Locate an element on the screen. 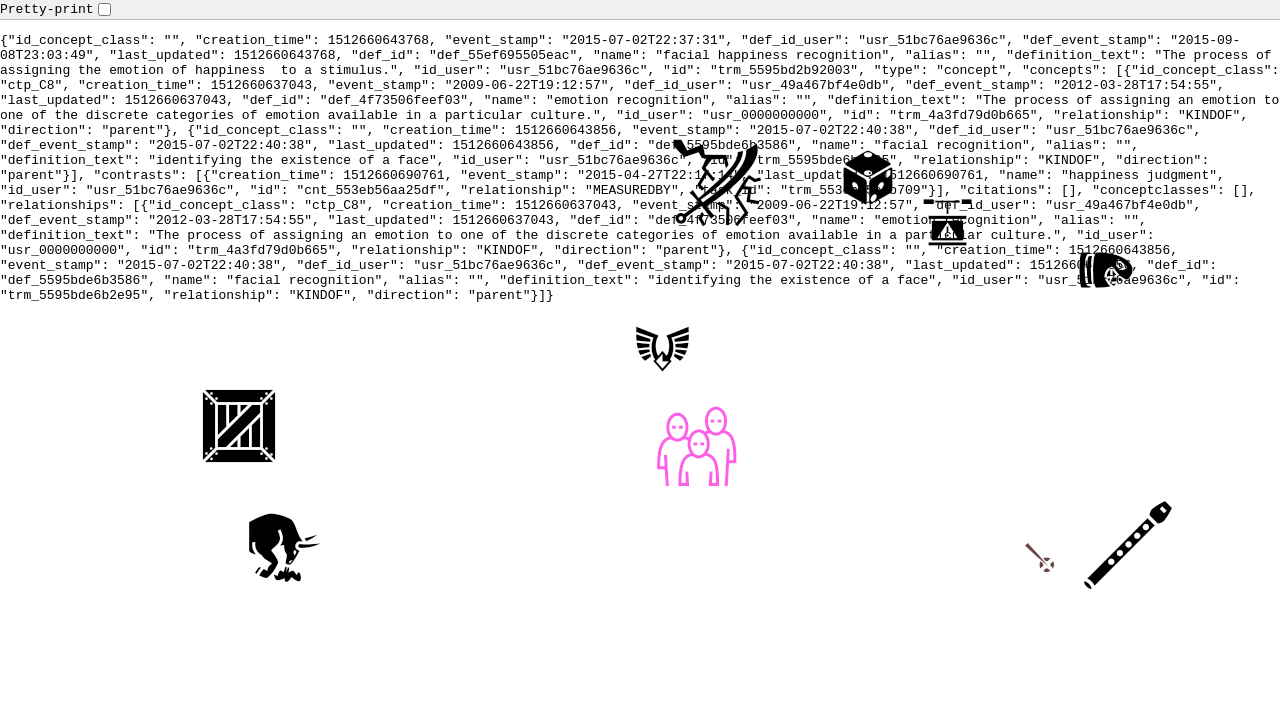 The height and width of the screenshot is (720, 1280). open inventory or storage is located at coordinates (239, 426).